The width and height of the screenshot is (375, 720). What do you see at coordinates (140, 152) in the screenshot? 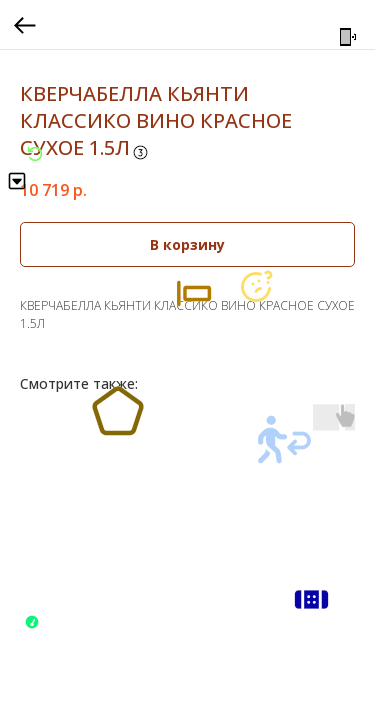
I see `indicates step three in a multi-step process` at bounding box center [140, 152].